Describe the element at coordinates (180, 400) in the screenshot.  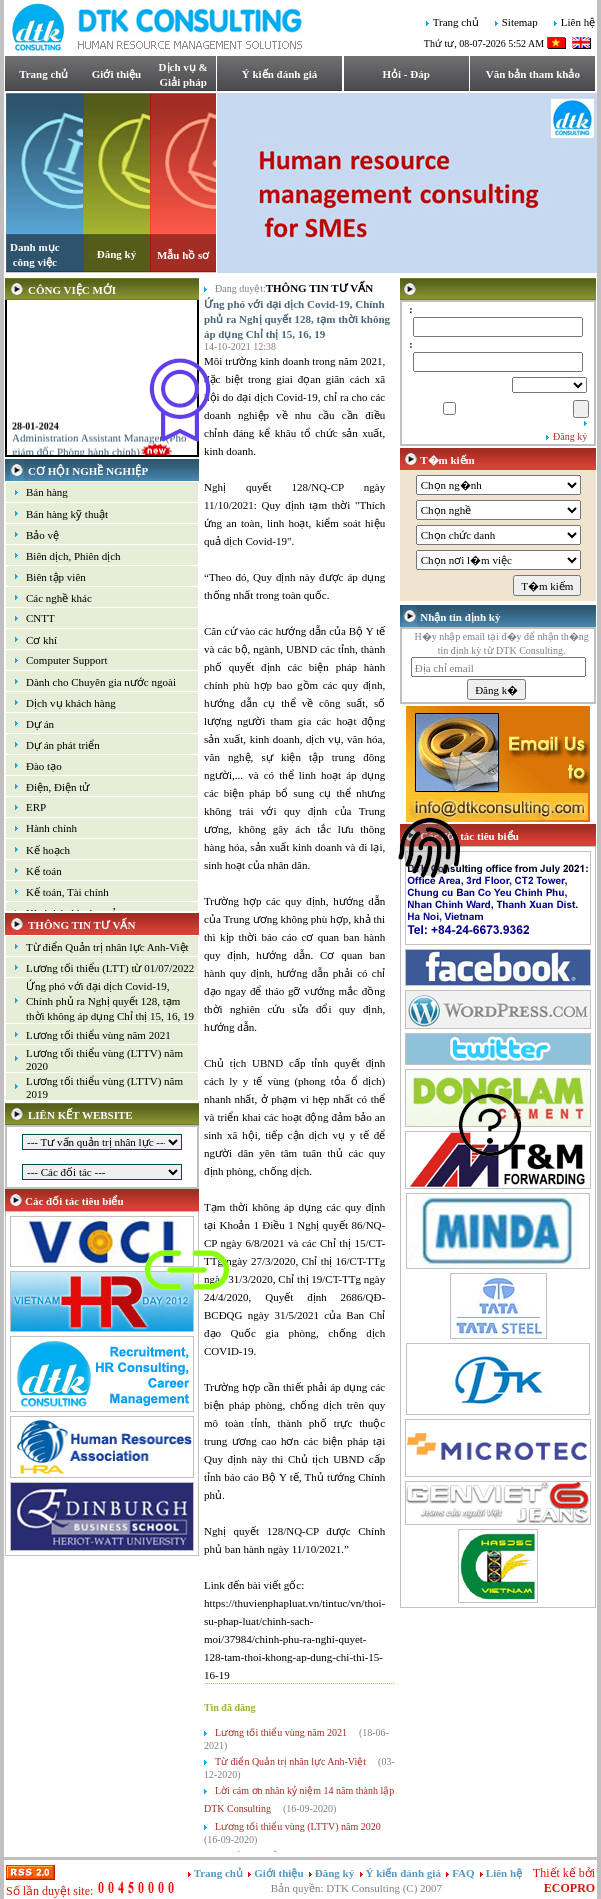
I see `view achievements or awards` at that location.